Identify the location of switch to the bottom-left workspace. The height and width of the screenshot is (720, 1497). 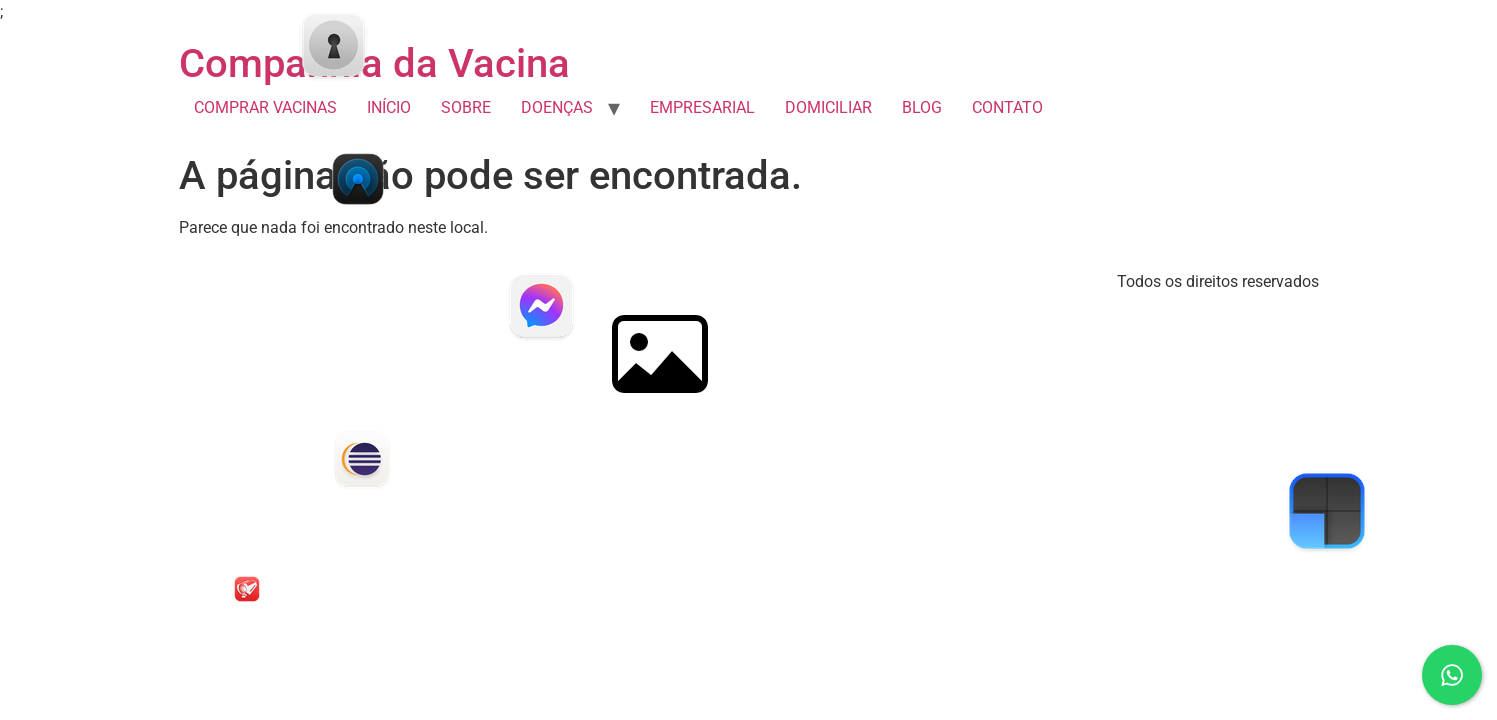
(1327, 511).